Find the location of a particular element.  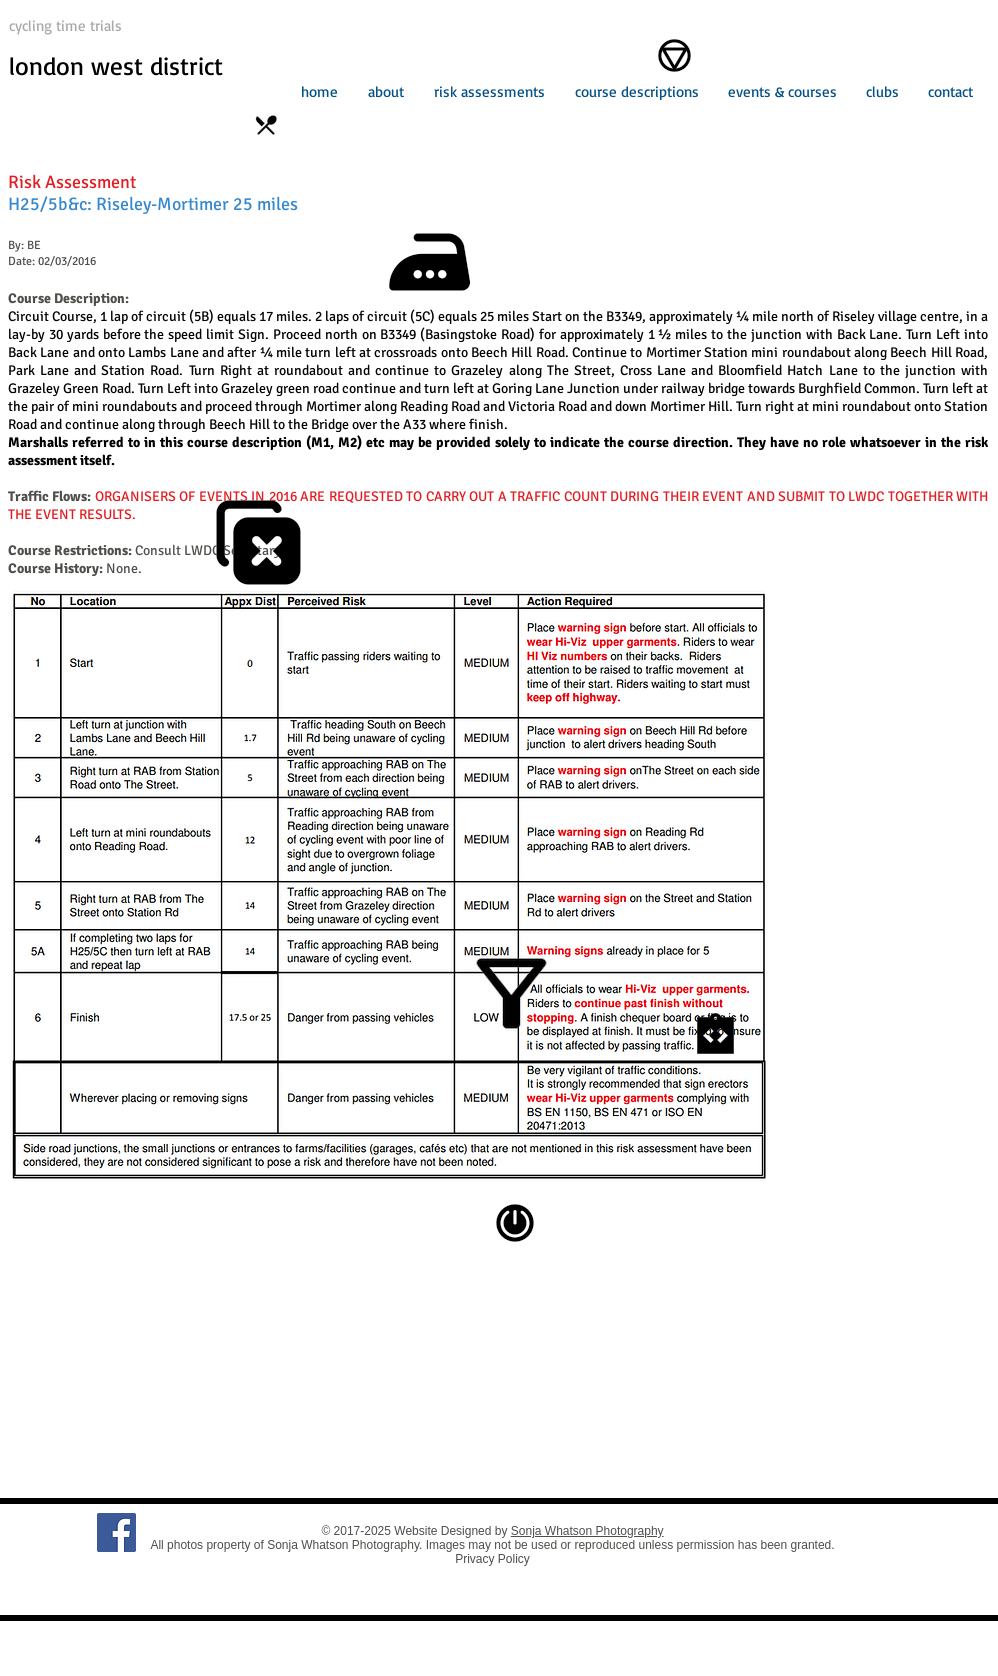

turn device on or off is located at coordinates (515, 1223).